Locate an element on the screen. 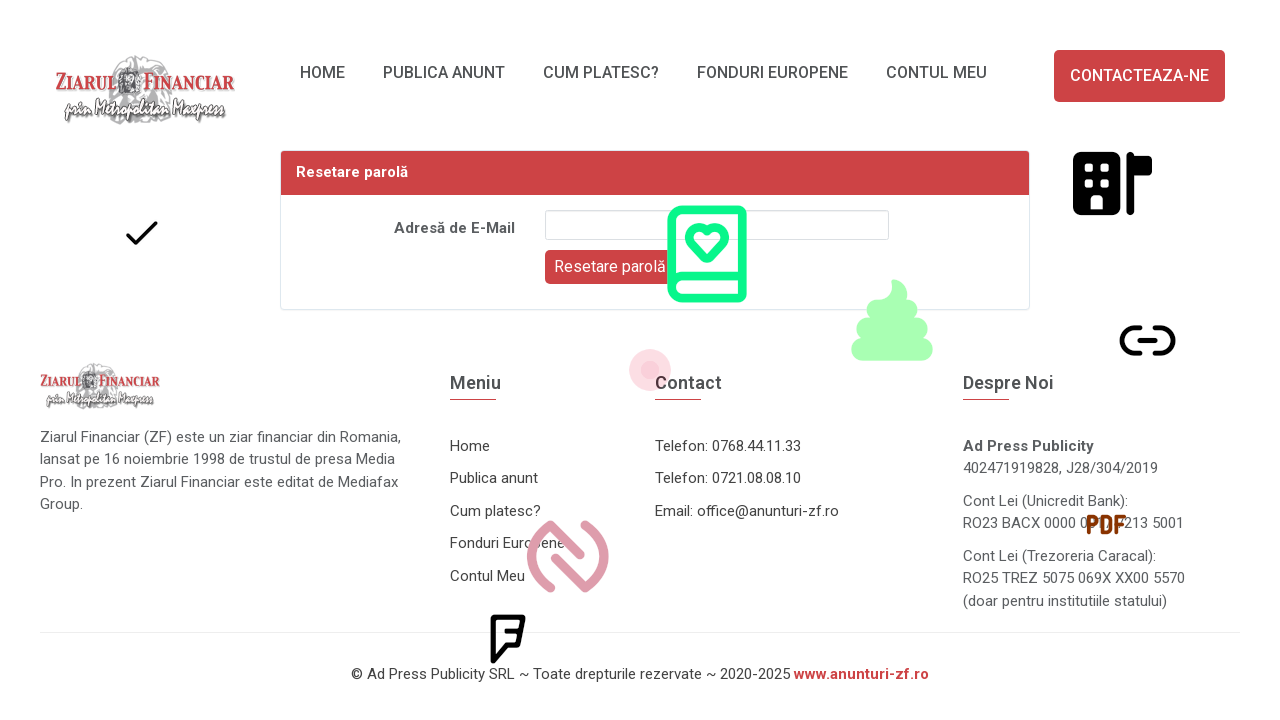 Image resolution: width=1280 pixels, height=720 pixels. confirm or submit an action is located at coordinates (141, 232).